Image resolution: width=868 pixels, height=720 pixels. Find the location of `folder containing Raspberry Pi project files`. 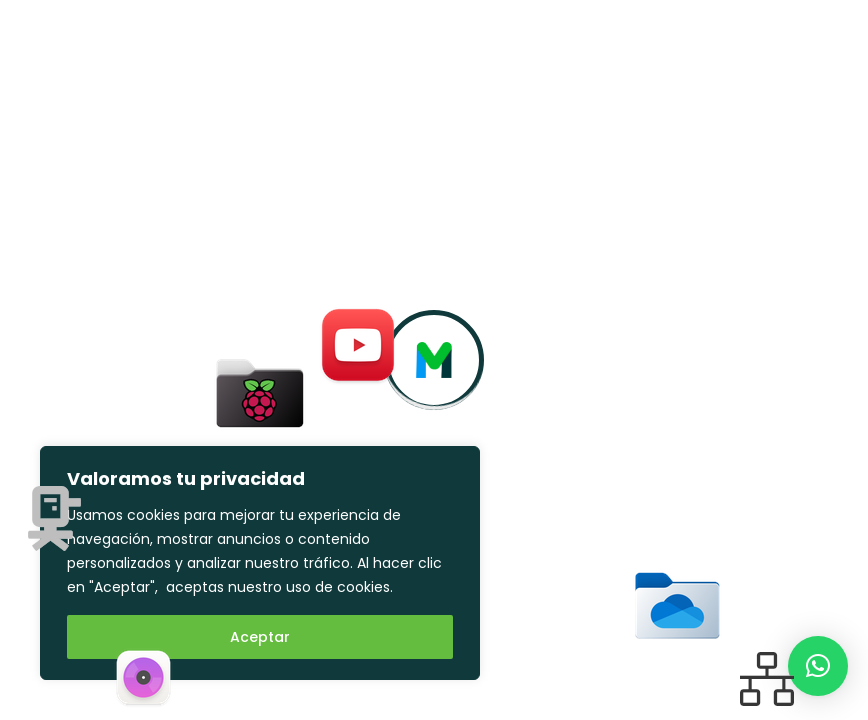

folder containing Raspberry Pi project files is located at coordinates (259, 395).